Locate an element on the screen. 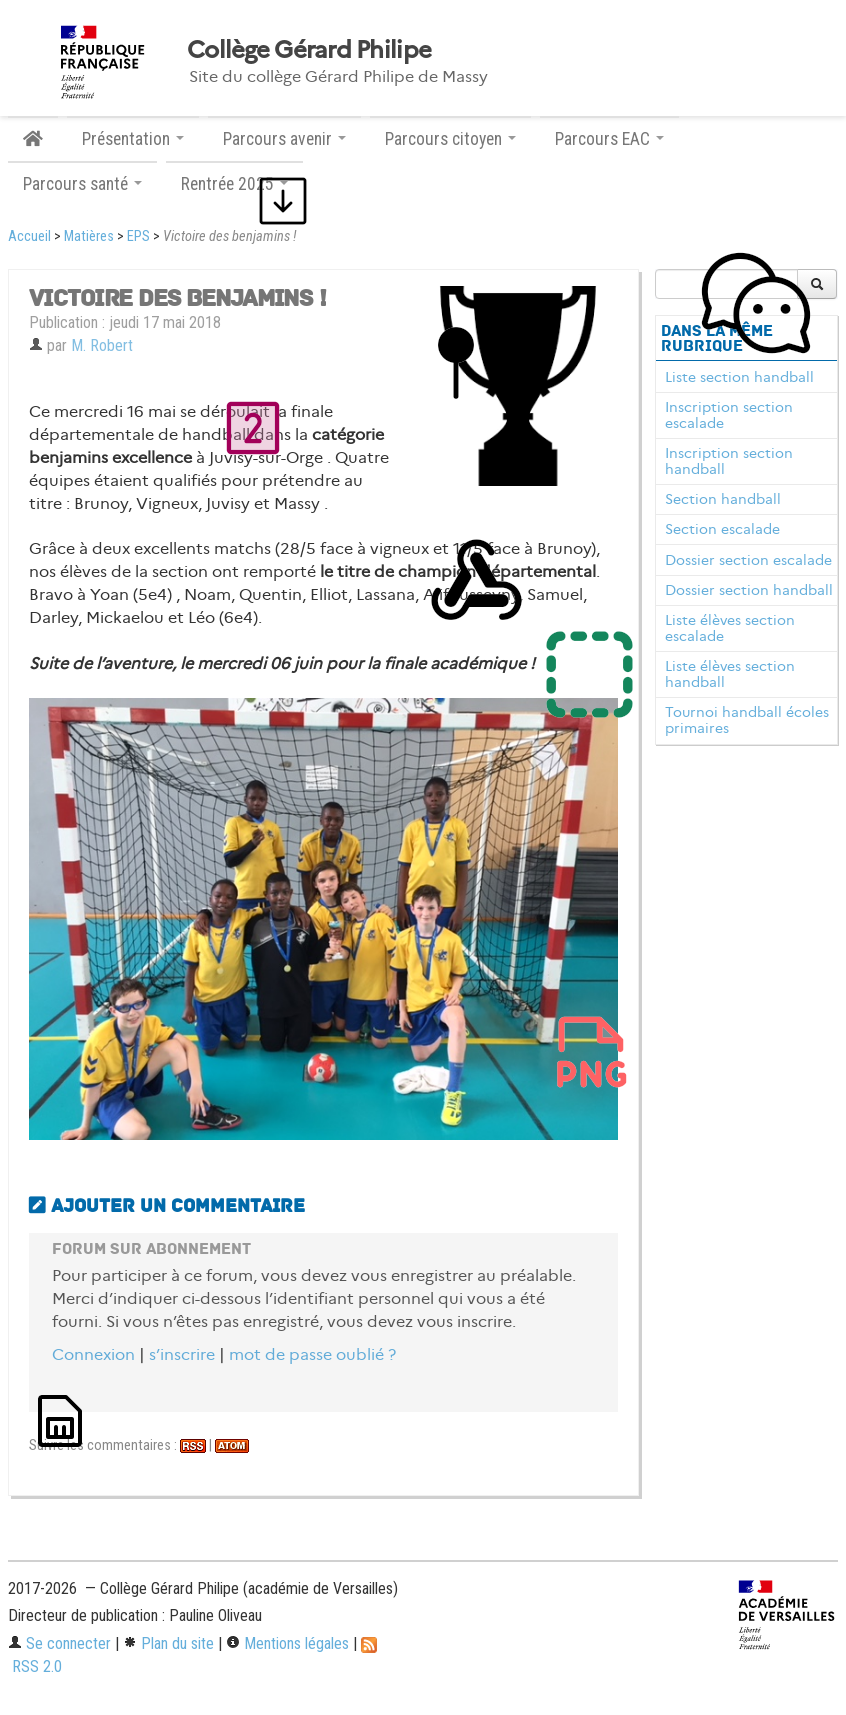 This screenshot has width=846, height=1715. create a selection area is located at coordinates (589, 674).